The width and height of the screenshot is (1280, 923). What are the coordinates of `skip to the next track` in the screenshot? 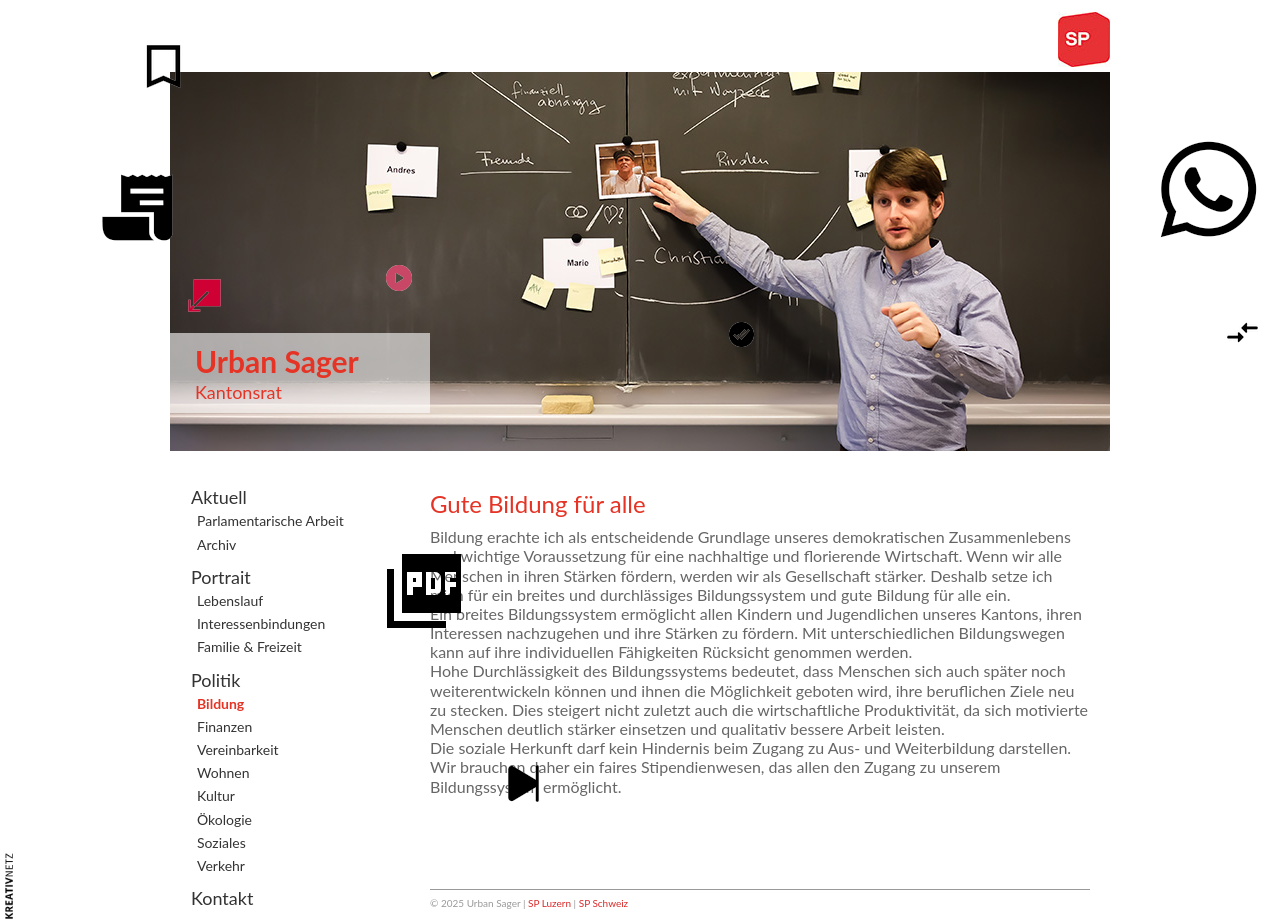 It's located at (523, 783).